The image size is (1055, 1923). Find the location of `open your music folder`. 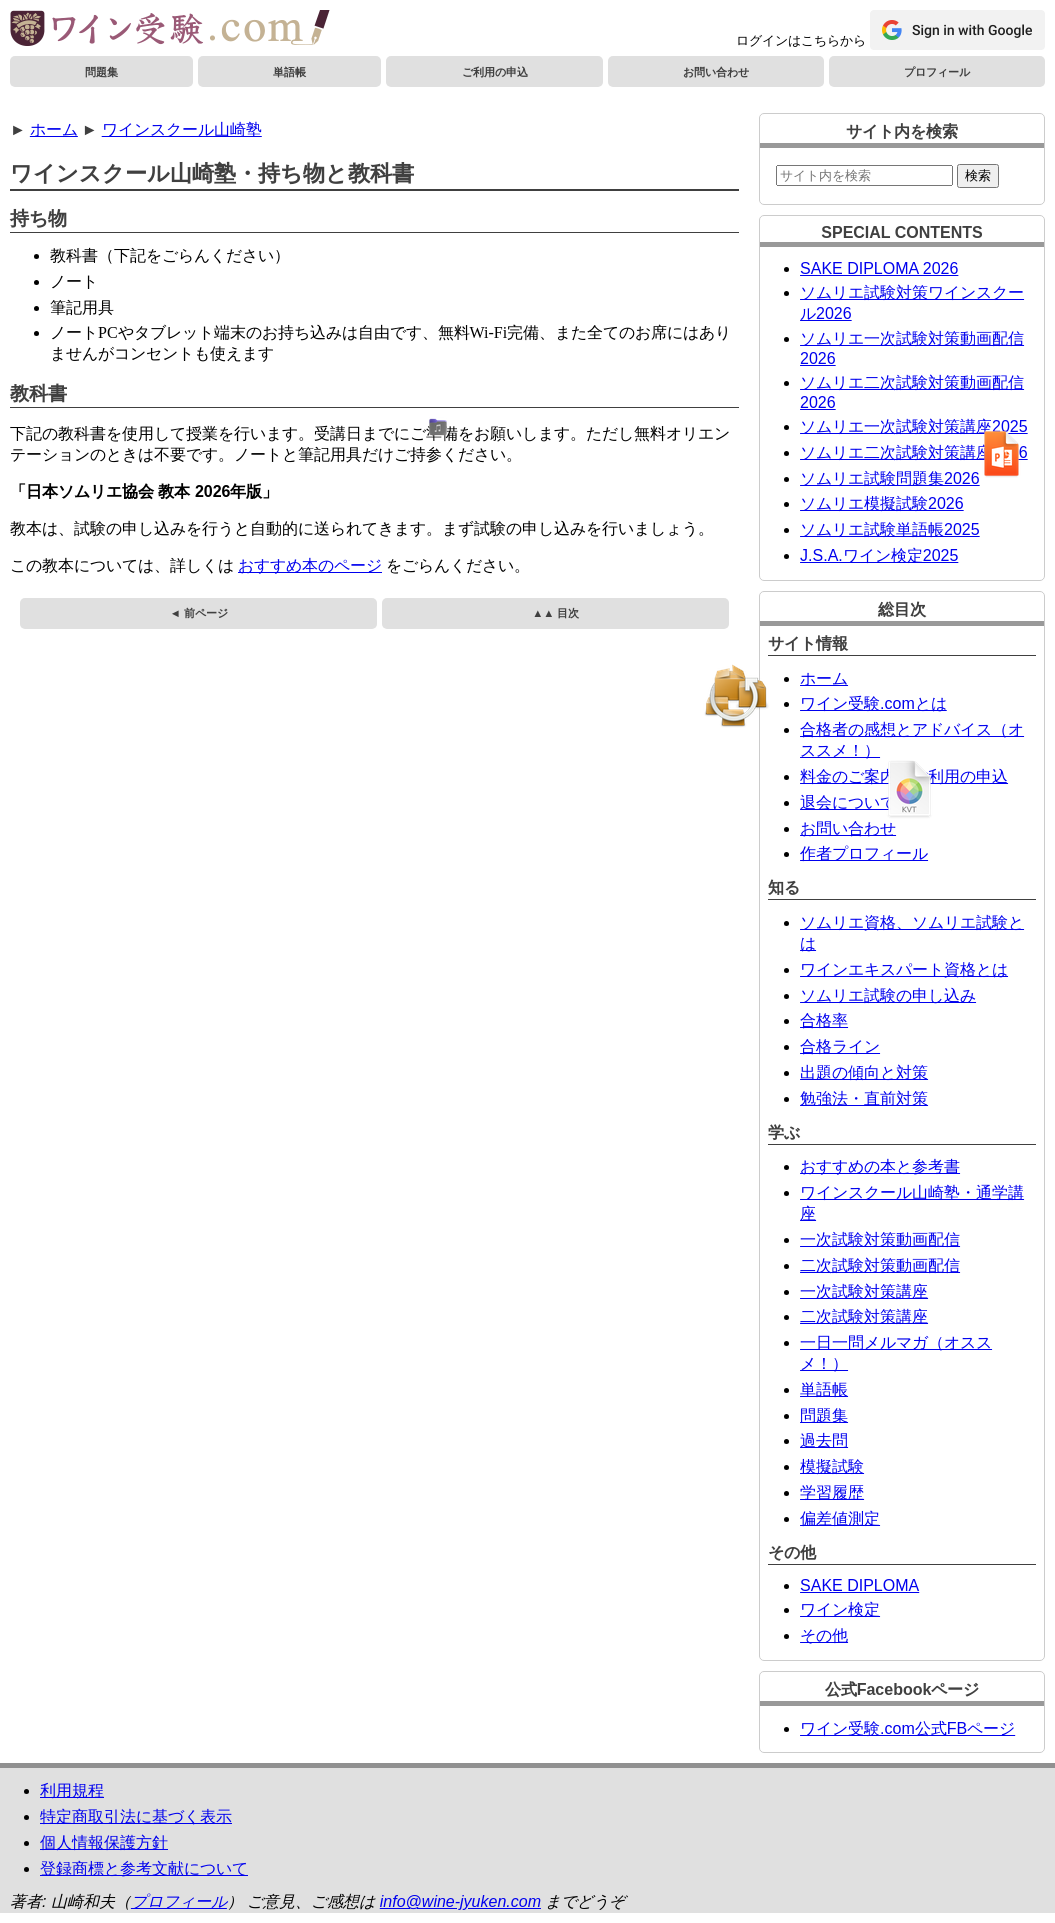

open your music folder is located at coordinates (438, 427).